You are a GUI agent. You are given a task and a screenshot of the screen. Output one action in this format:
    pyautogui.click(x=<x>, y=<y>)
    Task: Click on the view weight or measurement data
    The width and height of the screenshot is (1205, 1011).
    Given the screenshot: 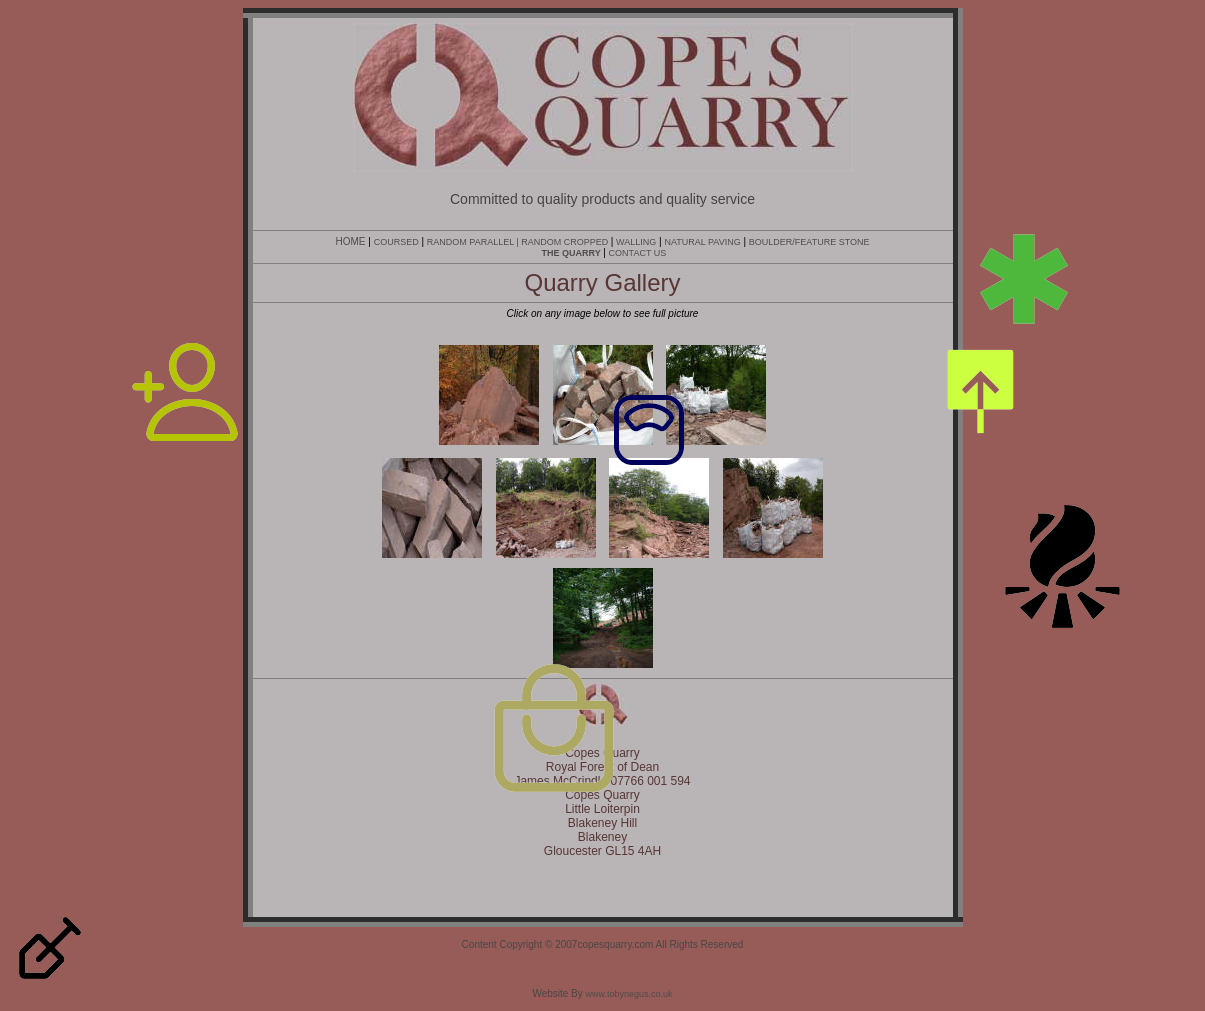 What is the action you would take?
    pyautogui.click(x=649, y=430)
    